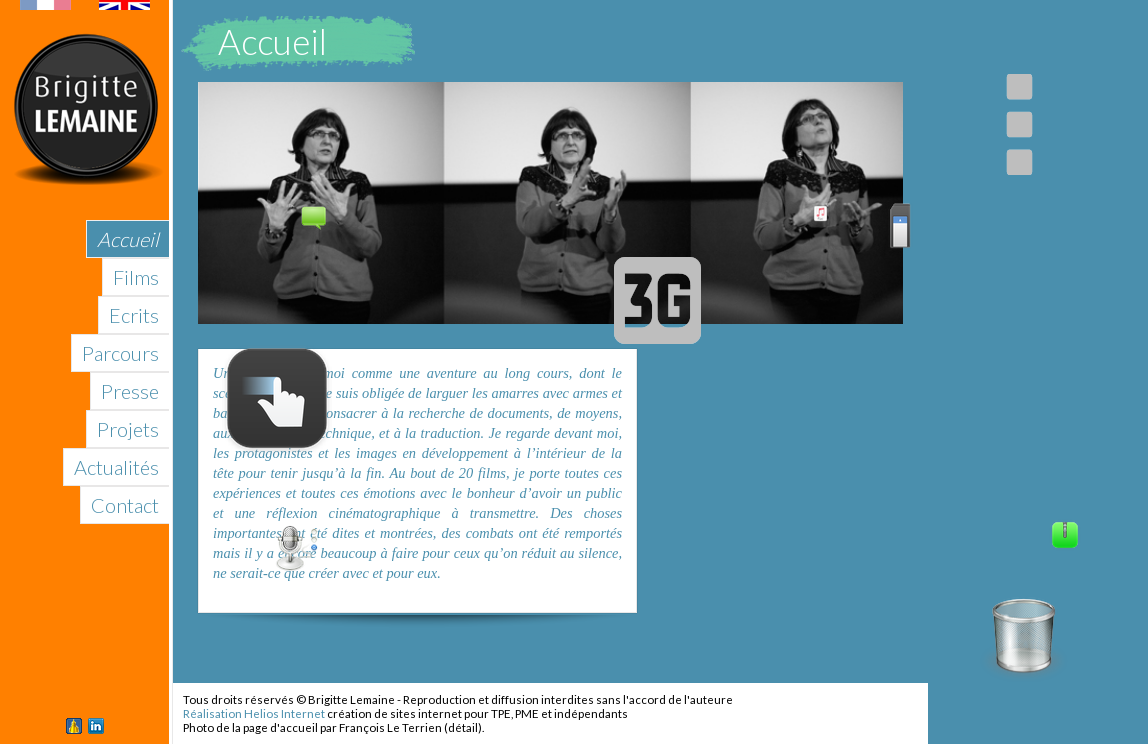 The width and height of the screenshot is (1148, 744). What do you see at coordinates (297, 548) in the screenshot?
I see `microphone input level is set to low` at bounding box center [297, 548].